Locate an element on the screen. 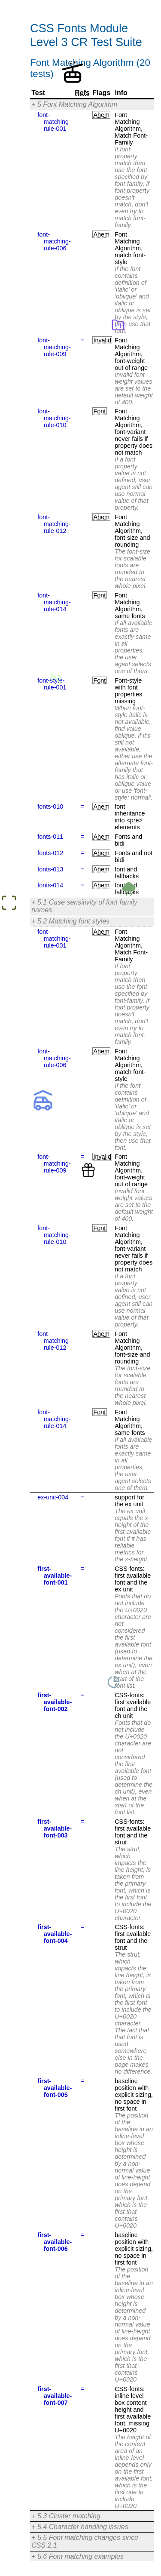 The height and width of the screenshot is (2576, 161). access cable car or gondola transit options is located at coordinates (73, 72).